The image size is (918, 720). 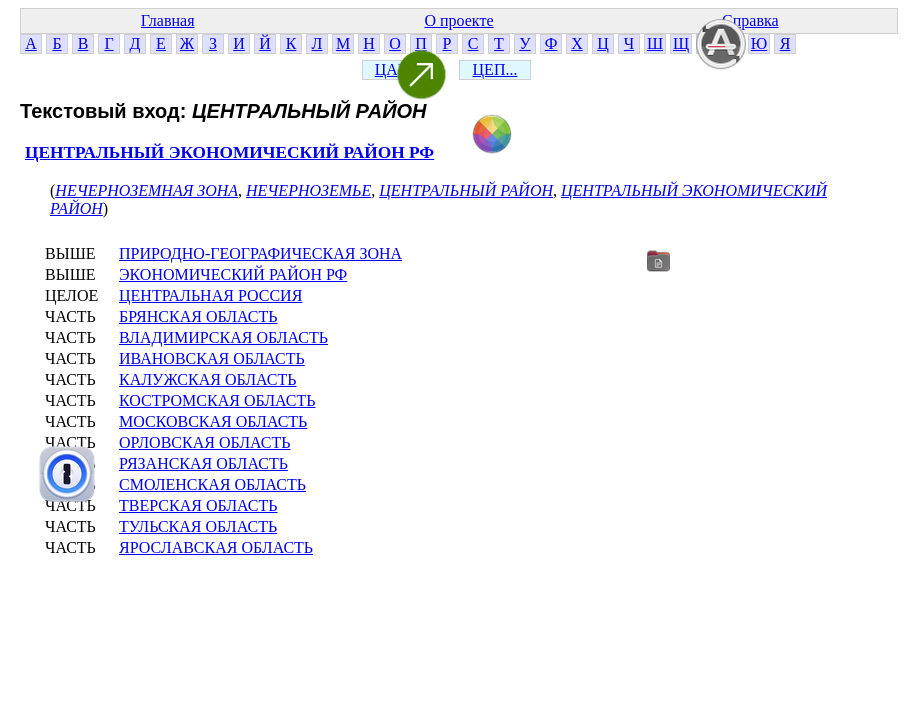 What do you see at coordinates (658, 260) in the screenshot?
I see `open your documents folder` at bounding box center [658, 260].